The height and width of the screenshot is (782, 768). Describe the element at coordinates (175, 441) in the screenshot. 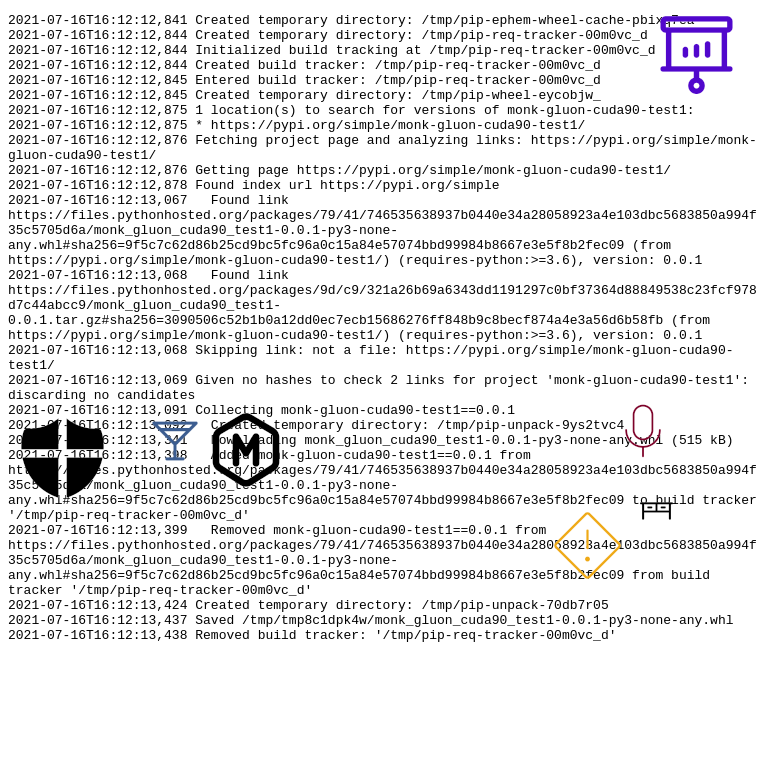

I see `access bar or cocktail menu` at that location.